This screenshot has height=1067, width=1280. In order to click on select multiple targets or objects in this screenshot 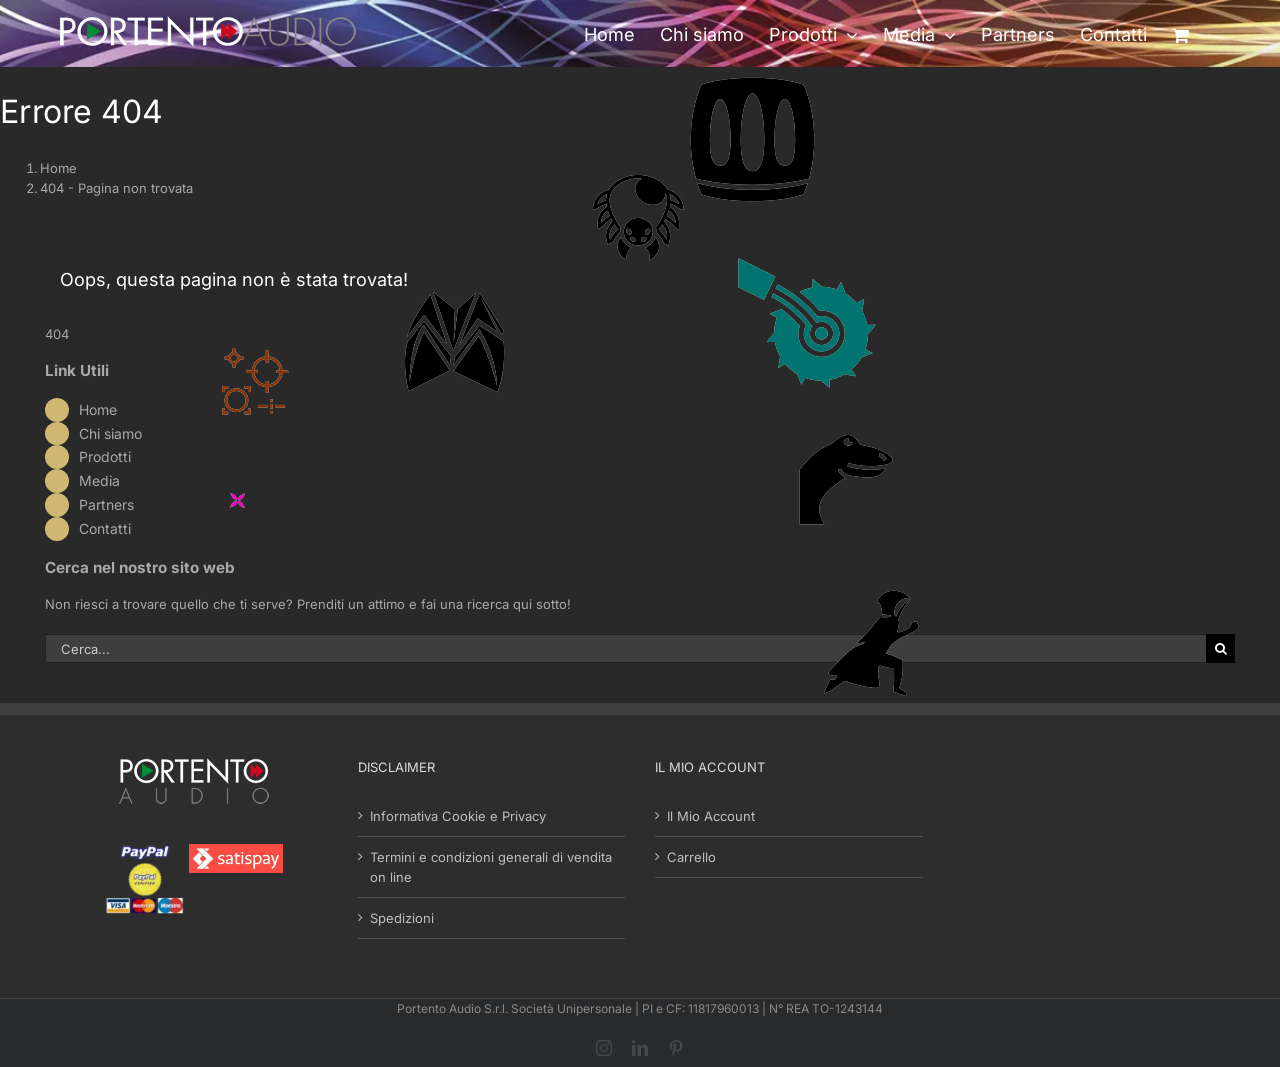, I will do `click(253, 381)`.